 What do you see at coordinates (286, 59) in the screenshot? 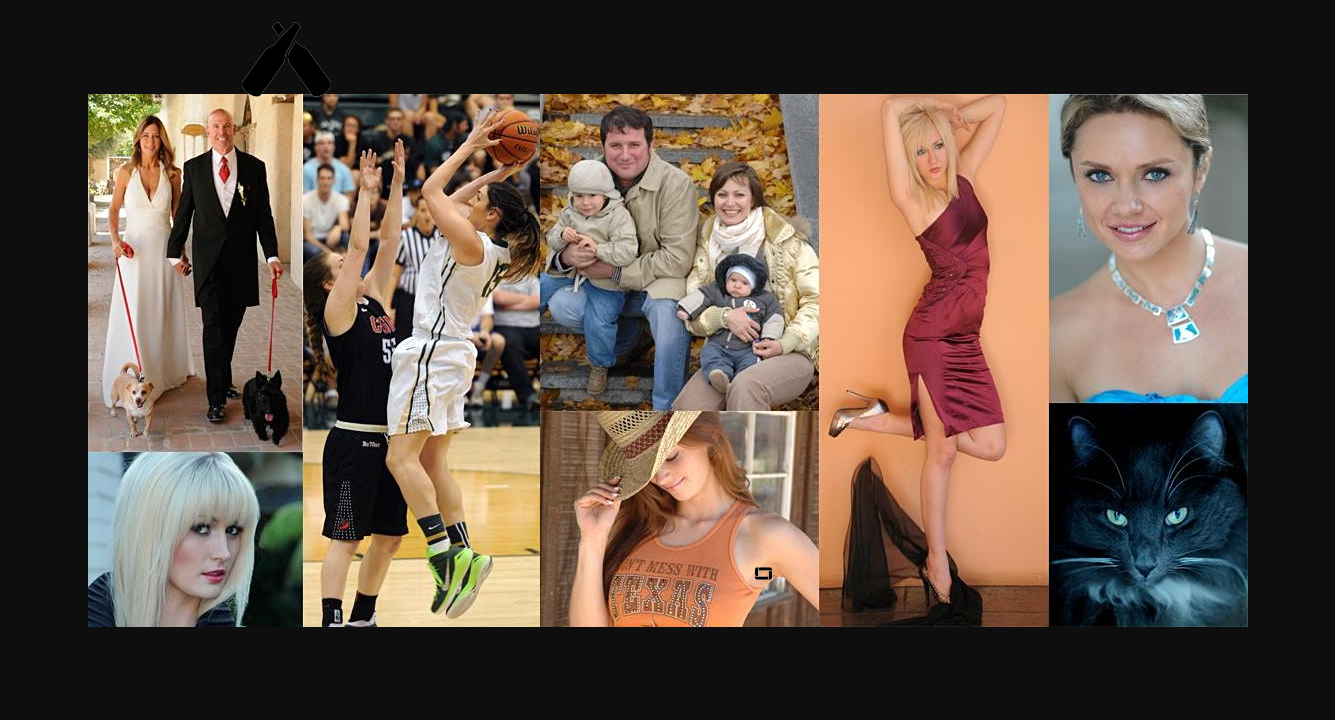
I see `open the Untappd app` at bounding box center [286, 59].